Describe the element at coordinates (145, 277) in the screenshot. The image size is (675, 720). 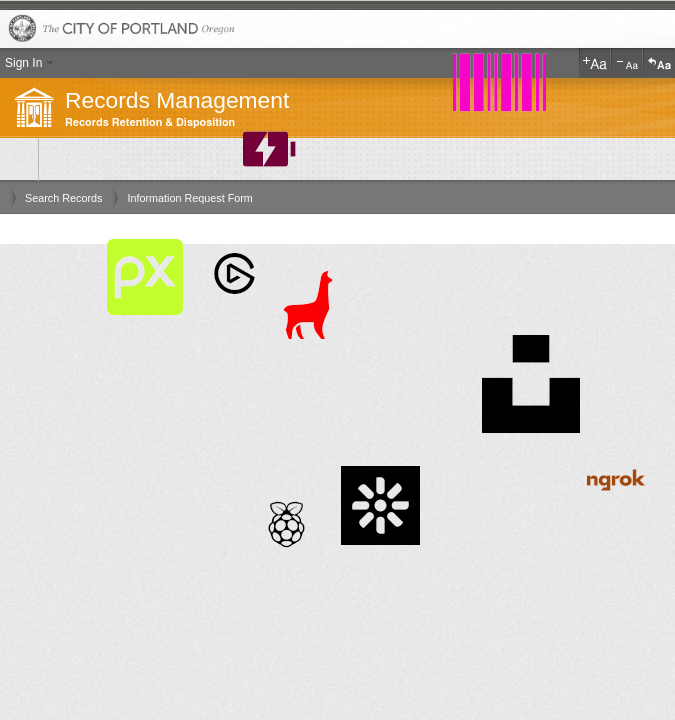
I see `open pixabay website or app` at that location.